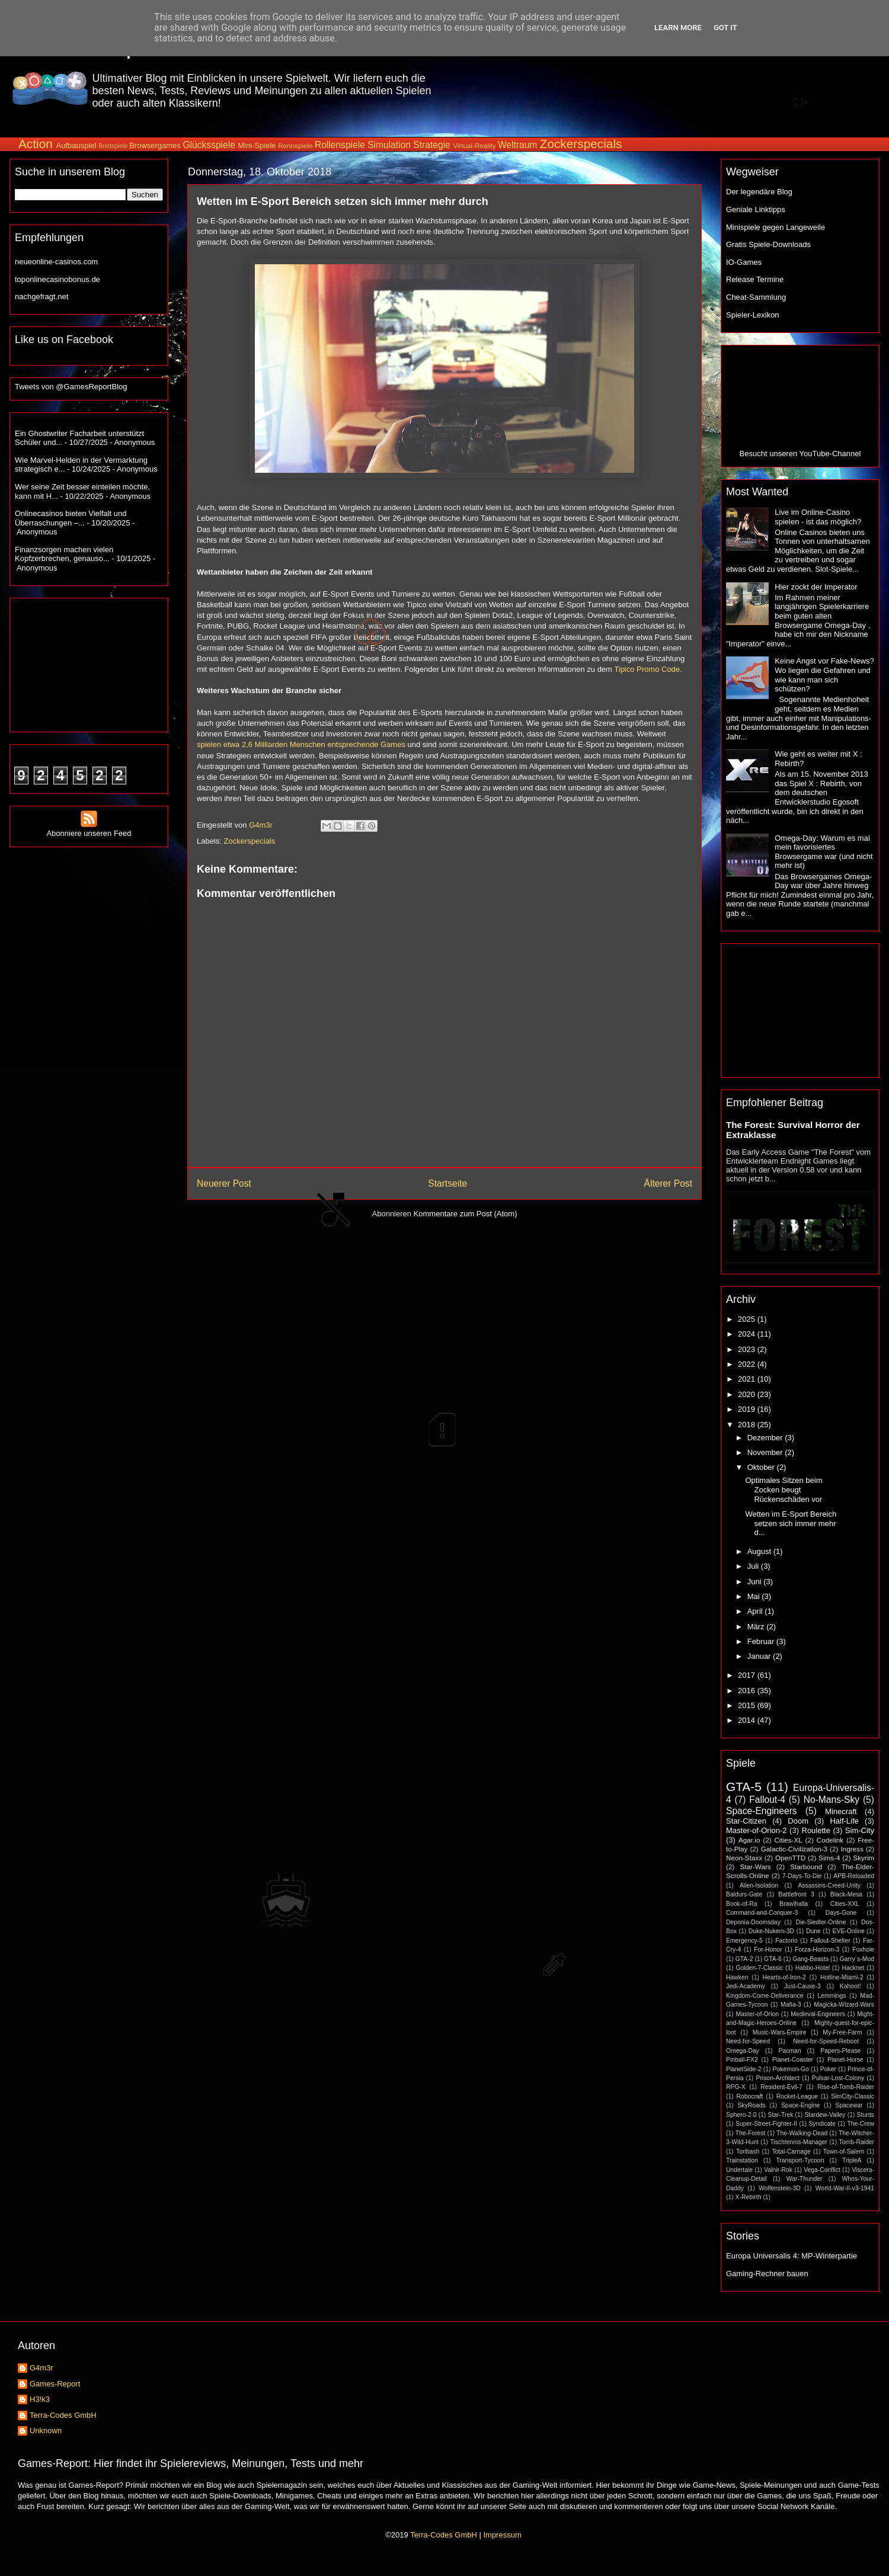 Image resolution: width=889 pixels, height=2576 pixels. What do you see at coordinates (286, 1899) in the screenshot?
I see `get directions by ferry or boat` at bounding box center [286, 1899].